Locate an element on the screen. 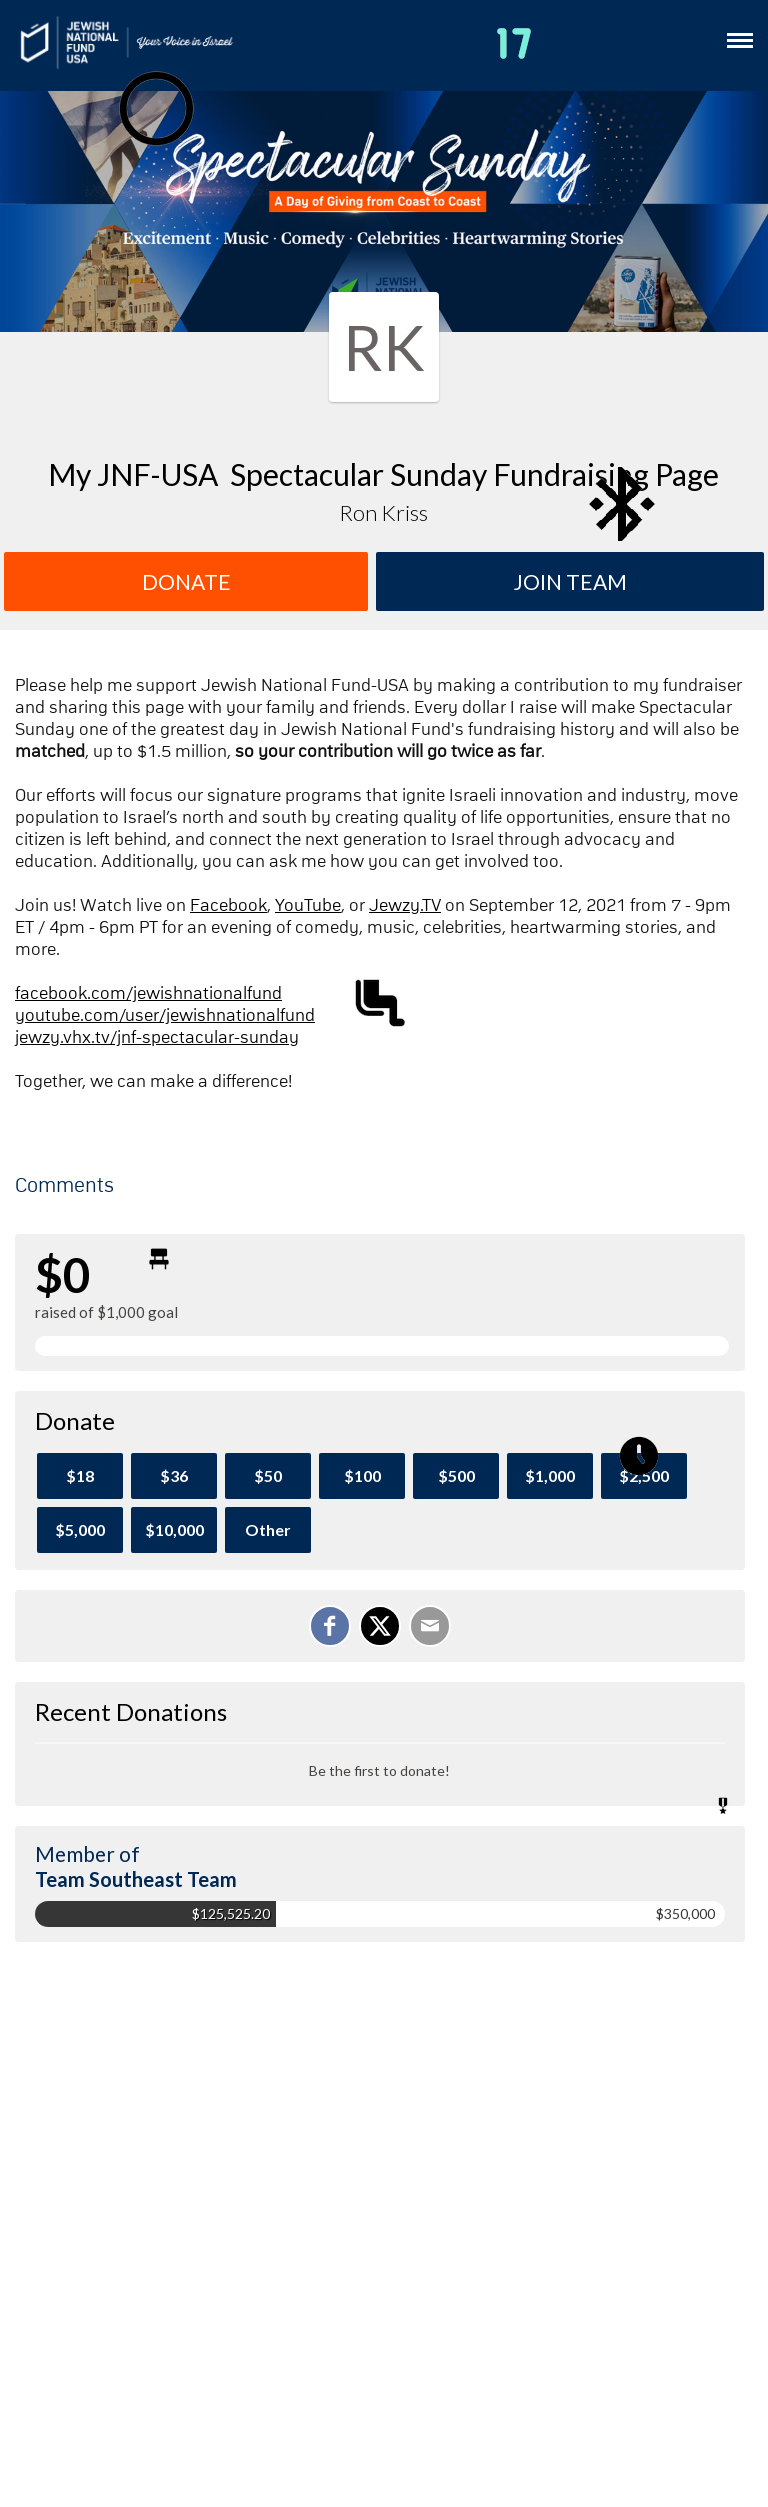  browse furniture or seating options is located at coordinates (159, 1259).